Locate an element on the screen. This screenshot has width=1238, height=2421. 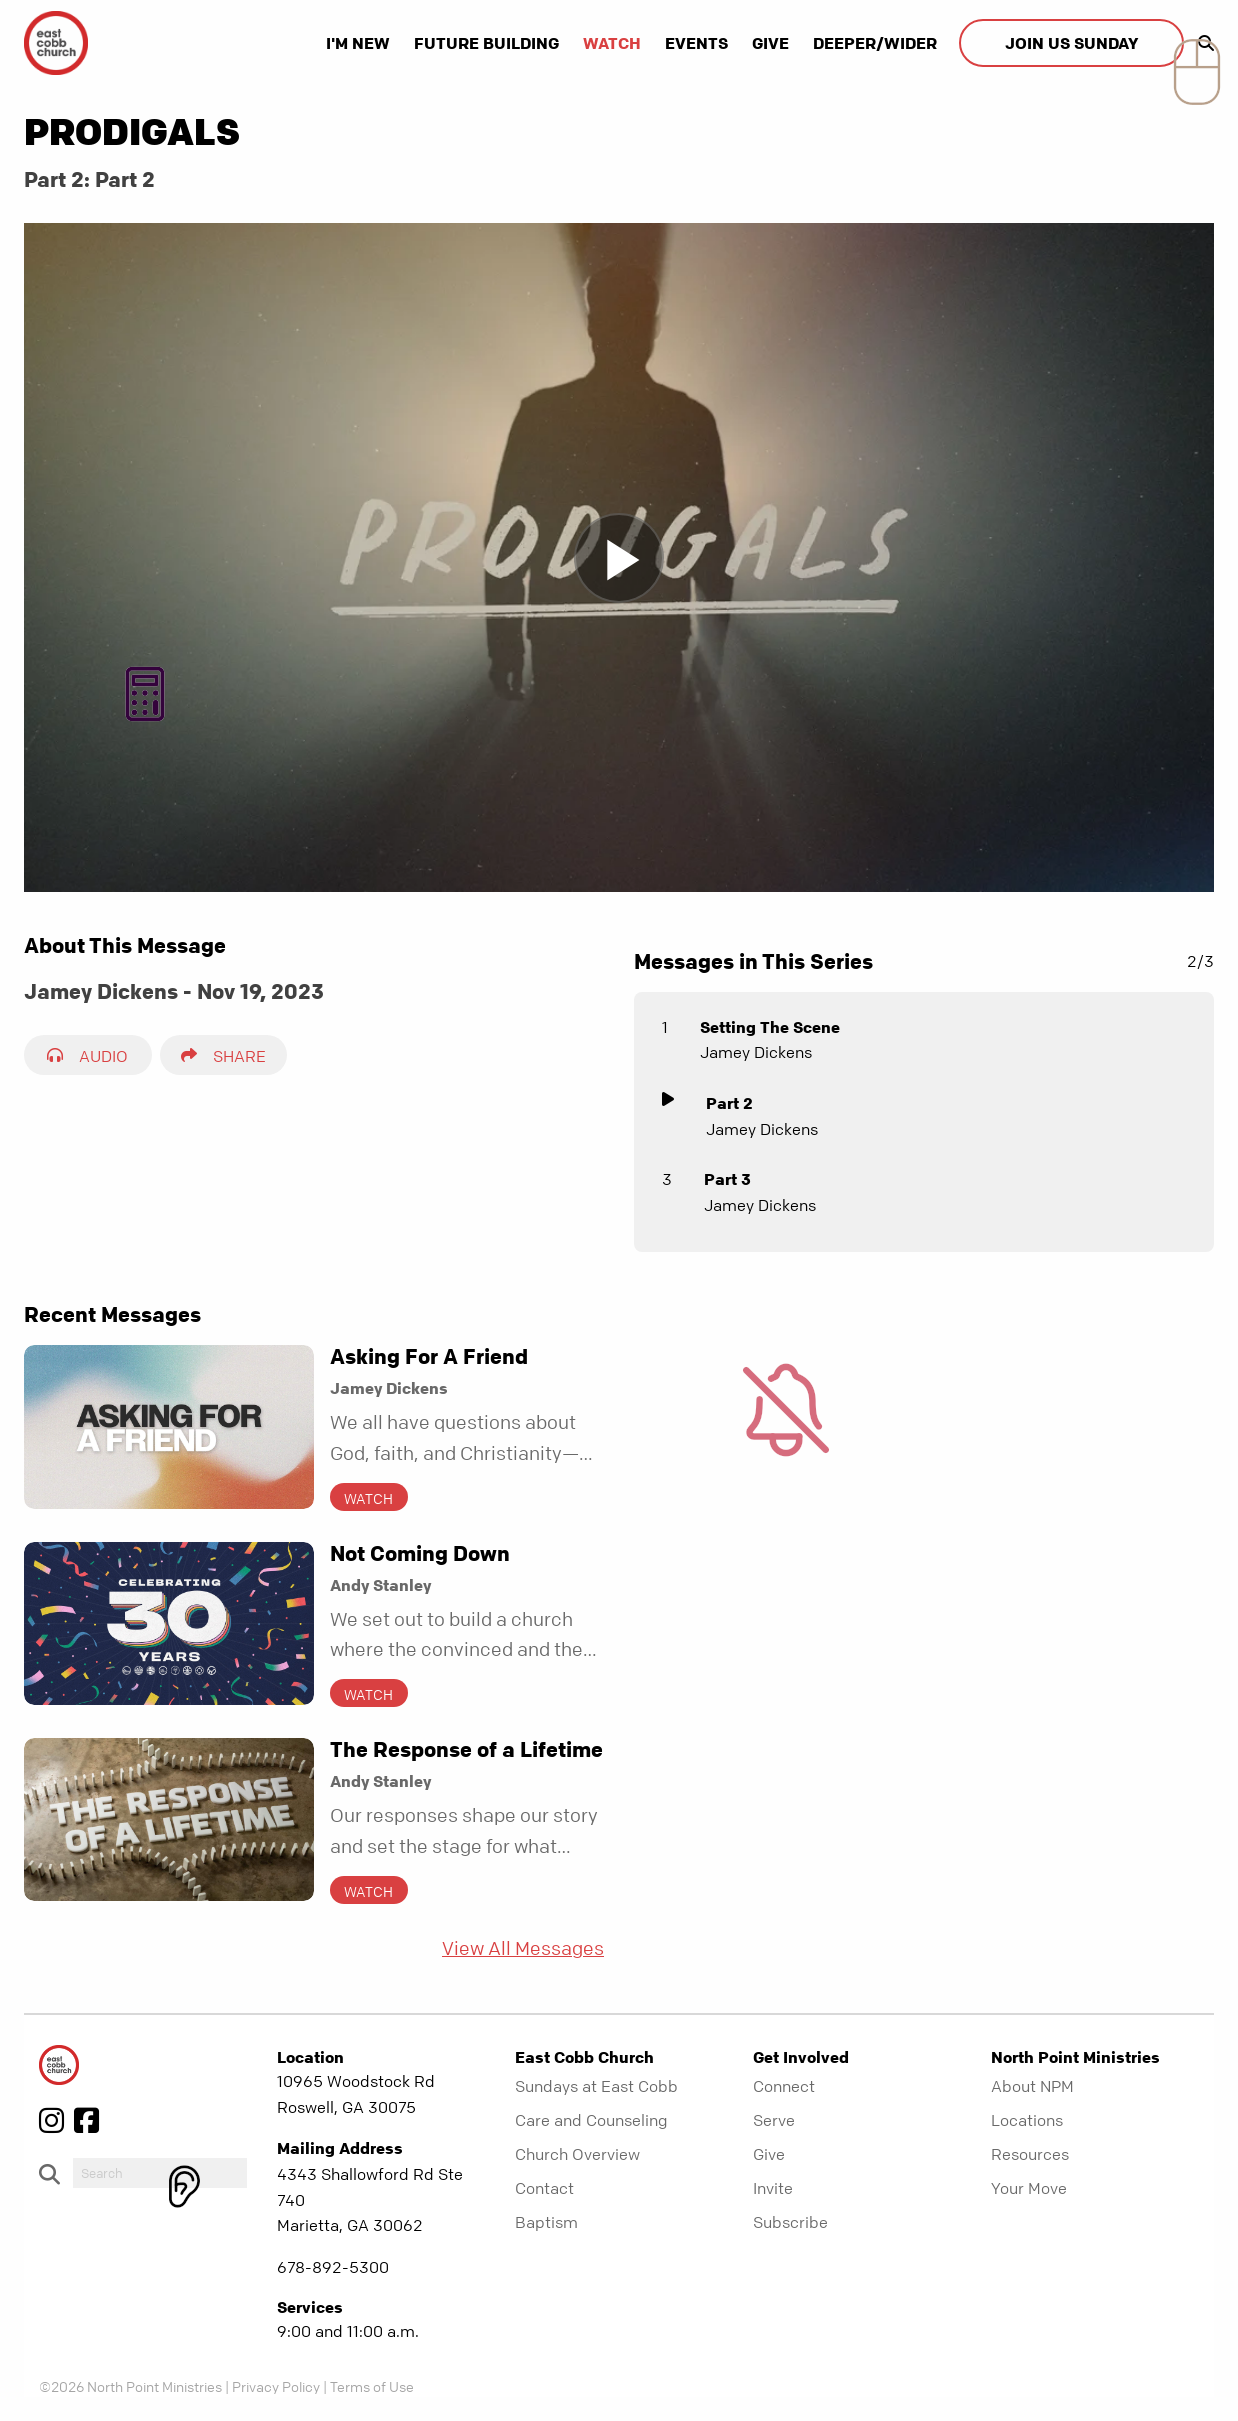
mute or disable notifications is located at coordinates (786, 1410).